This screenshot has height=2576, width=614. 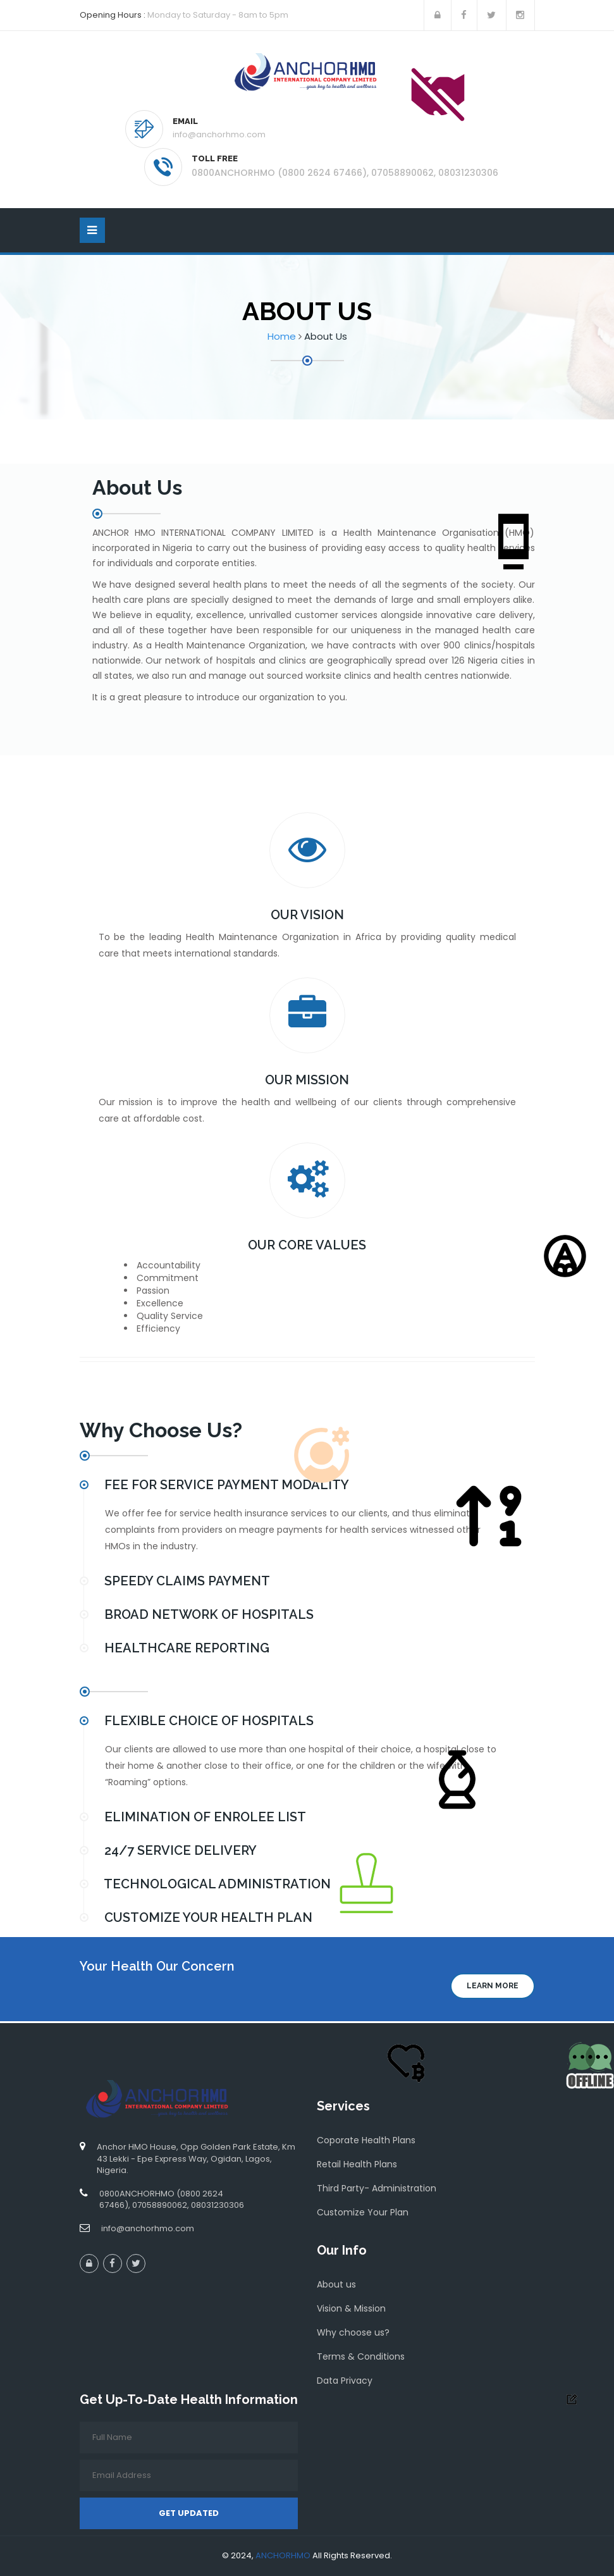 I want to click on edit or modify content, so click(x=565, y=1256).